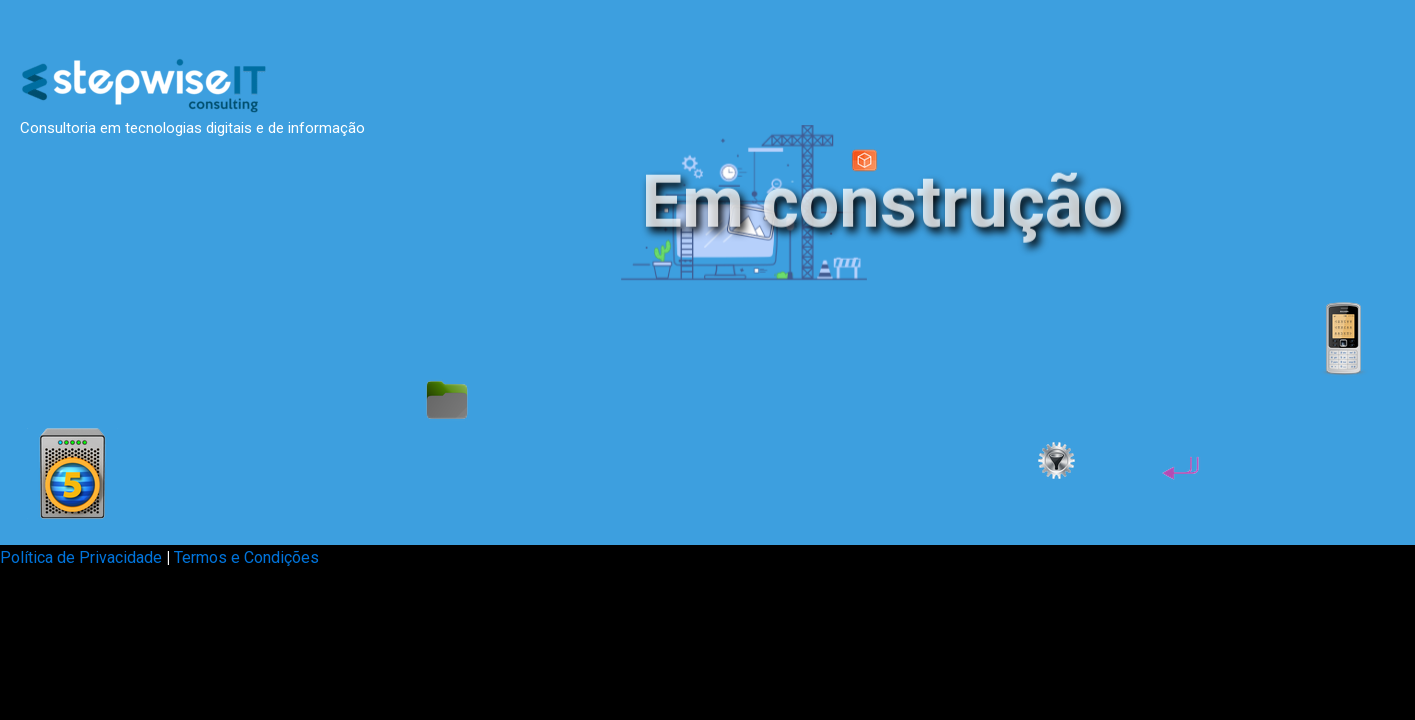 This screenshot has height=720, width=1415. What do you see at coordinates (864, 159) in the screenshot?
I see `a binary STL 3D model file` at bounding box center [864, 159].